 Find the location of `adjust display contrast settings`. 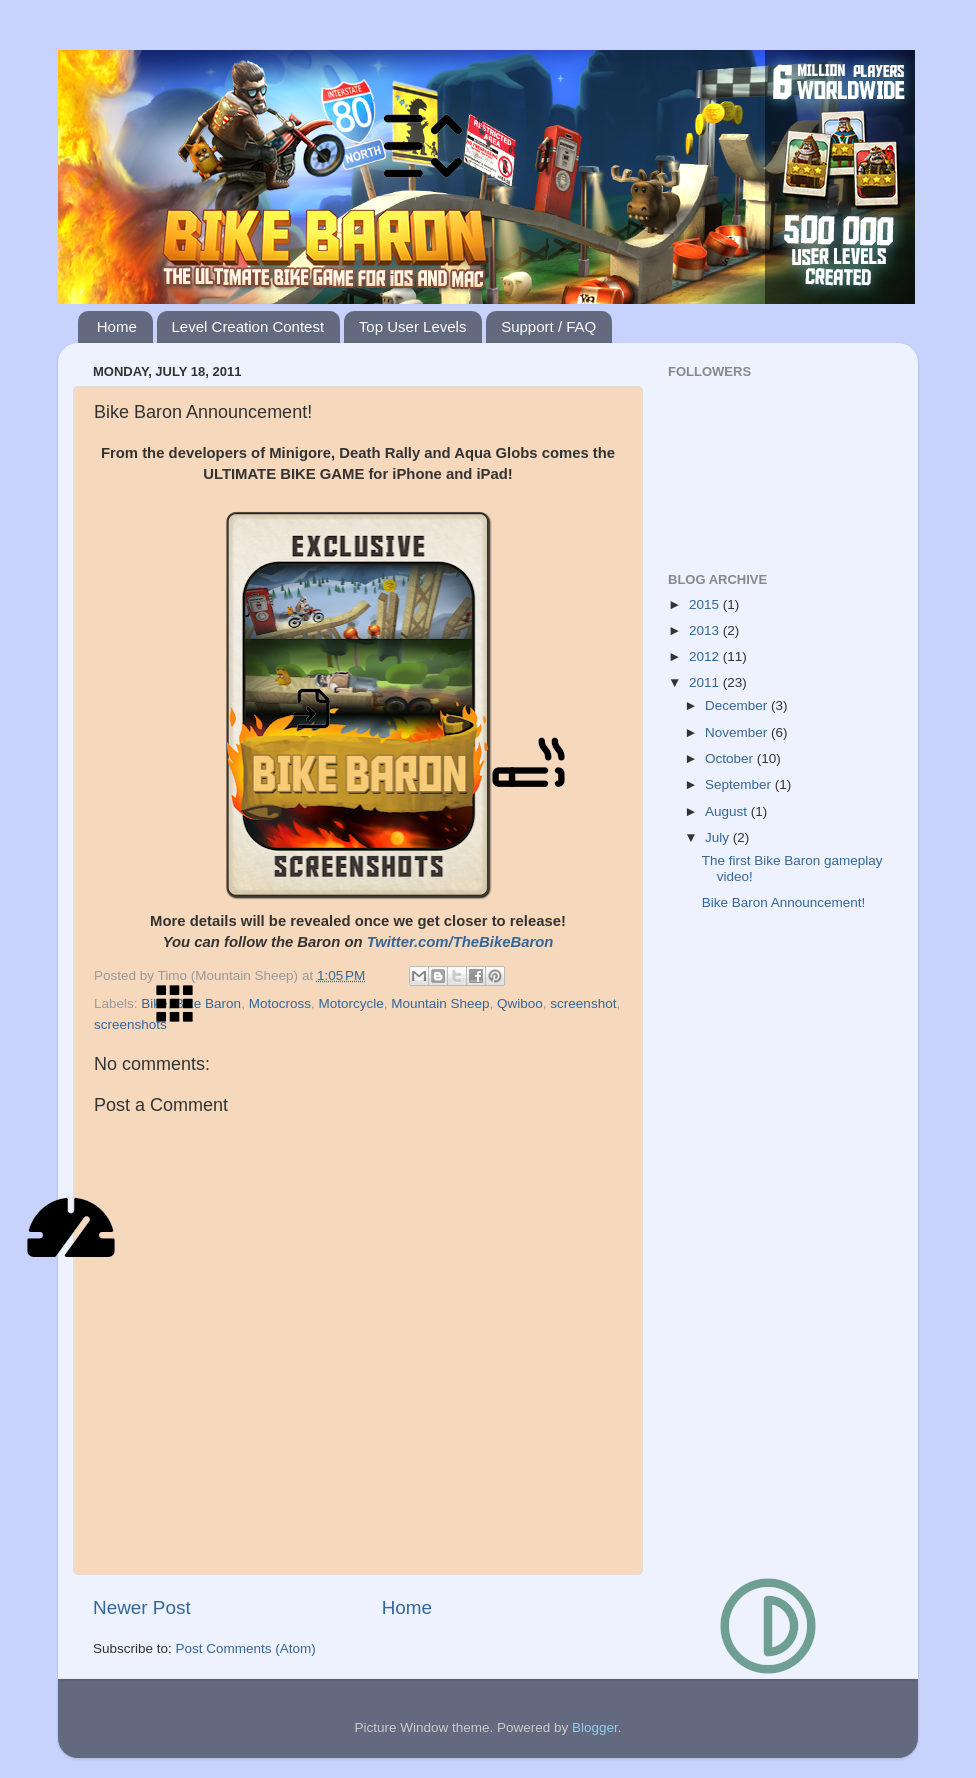

adjust display contrast settings is located at coordinates (768, 1626).